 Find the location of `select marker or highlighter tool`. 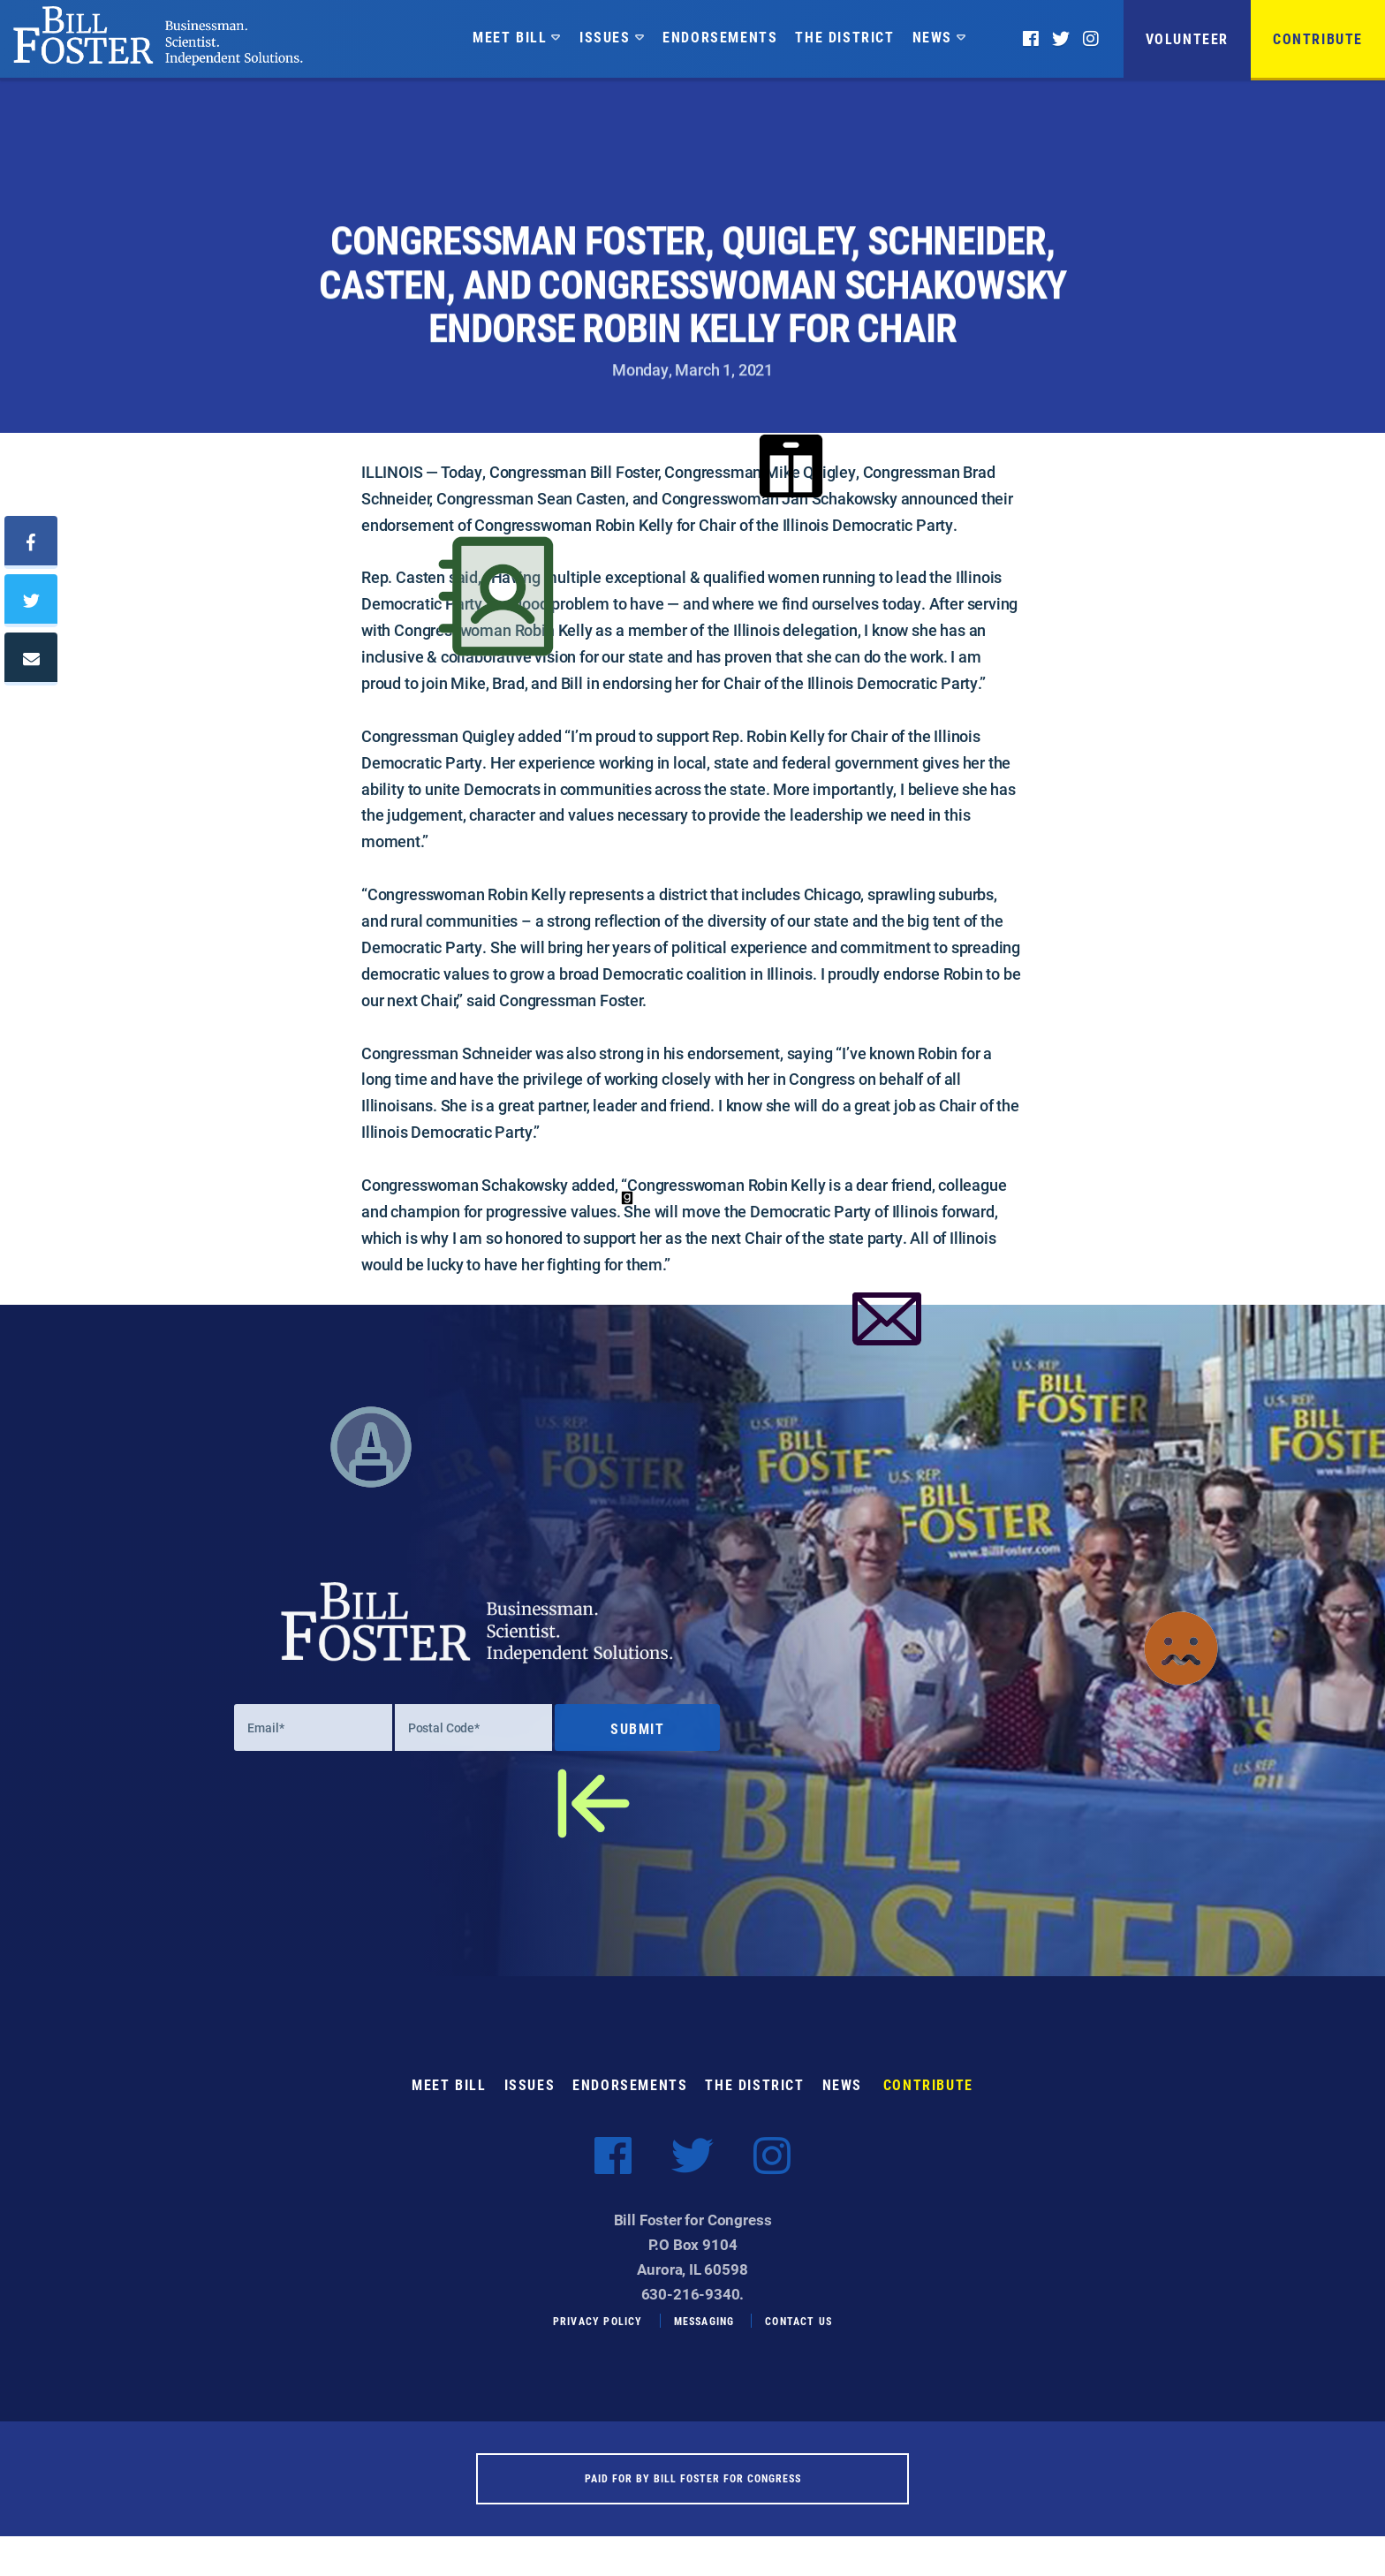

select marker or highlighter tool is located at coordinates (371, 1447).